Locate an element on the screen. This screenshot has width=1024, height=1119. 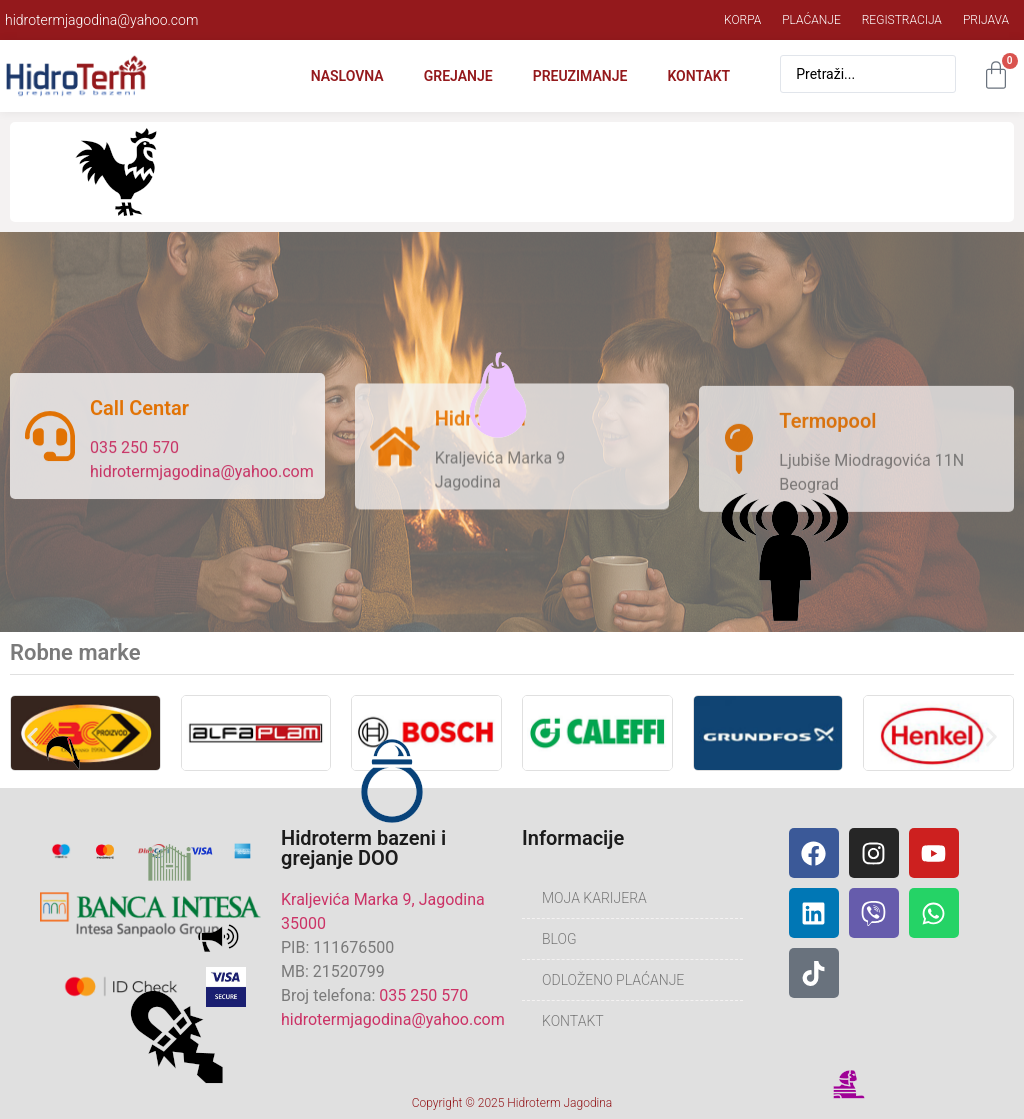
launch or throw an attack in a game is located at coordinates (63, 753).